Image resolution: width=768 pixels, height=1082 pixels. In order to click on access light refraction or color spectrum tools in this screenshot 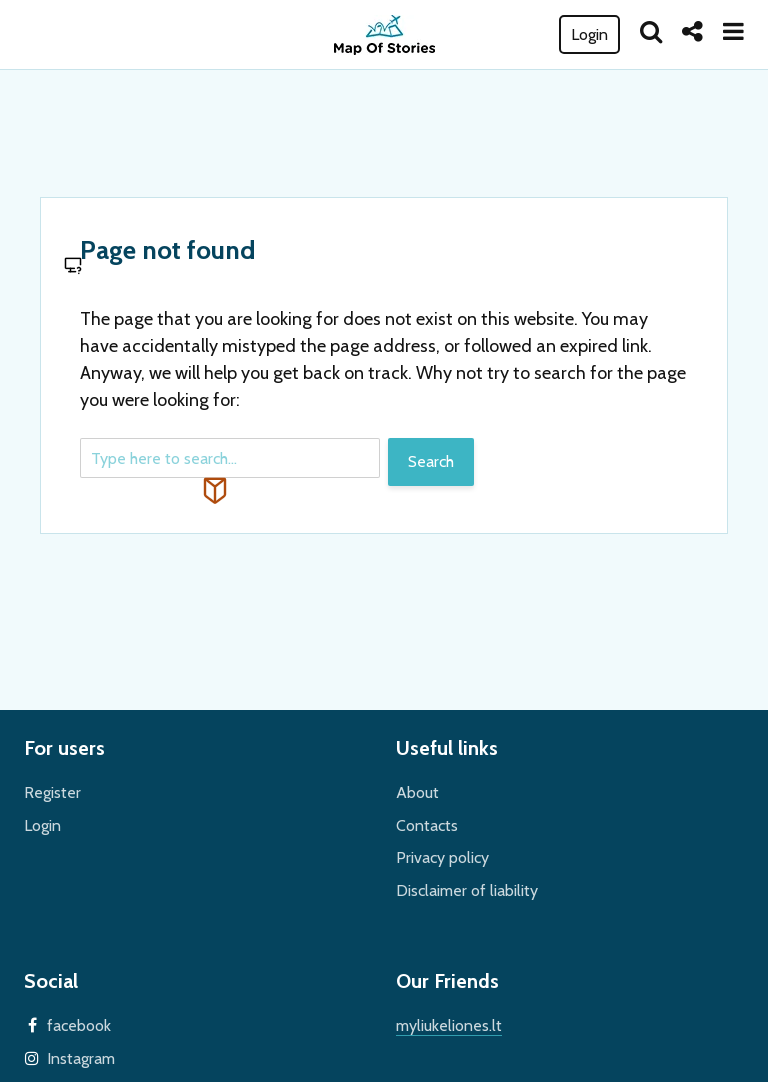, I will do `click(215, 490)`.